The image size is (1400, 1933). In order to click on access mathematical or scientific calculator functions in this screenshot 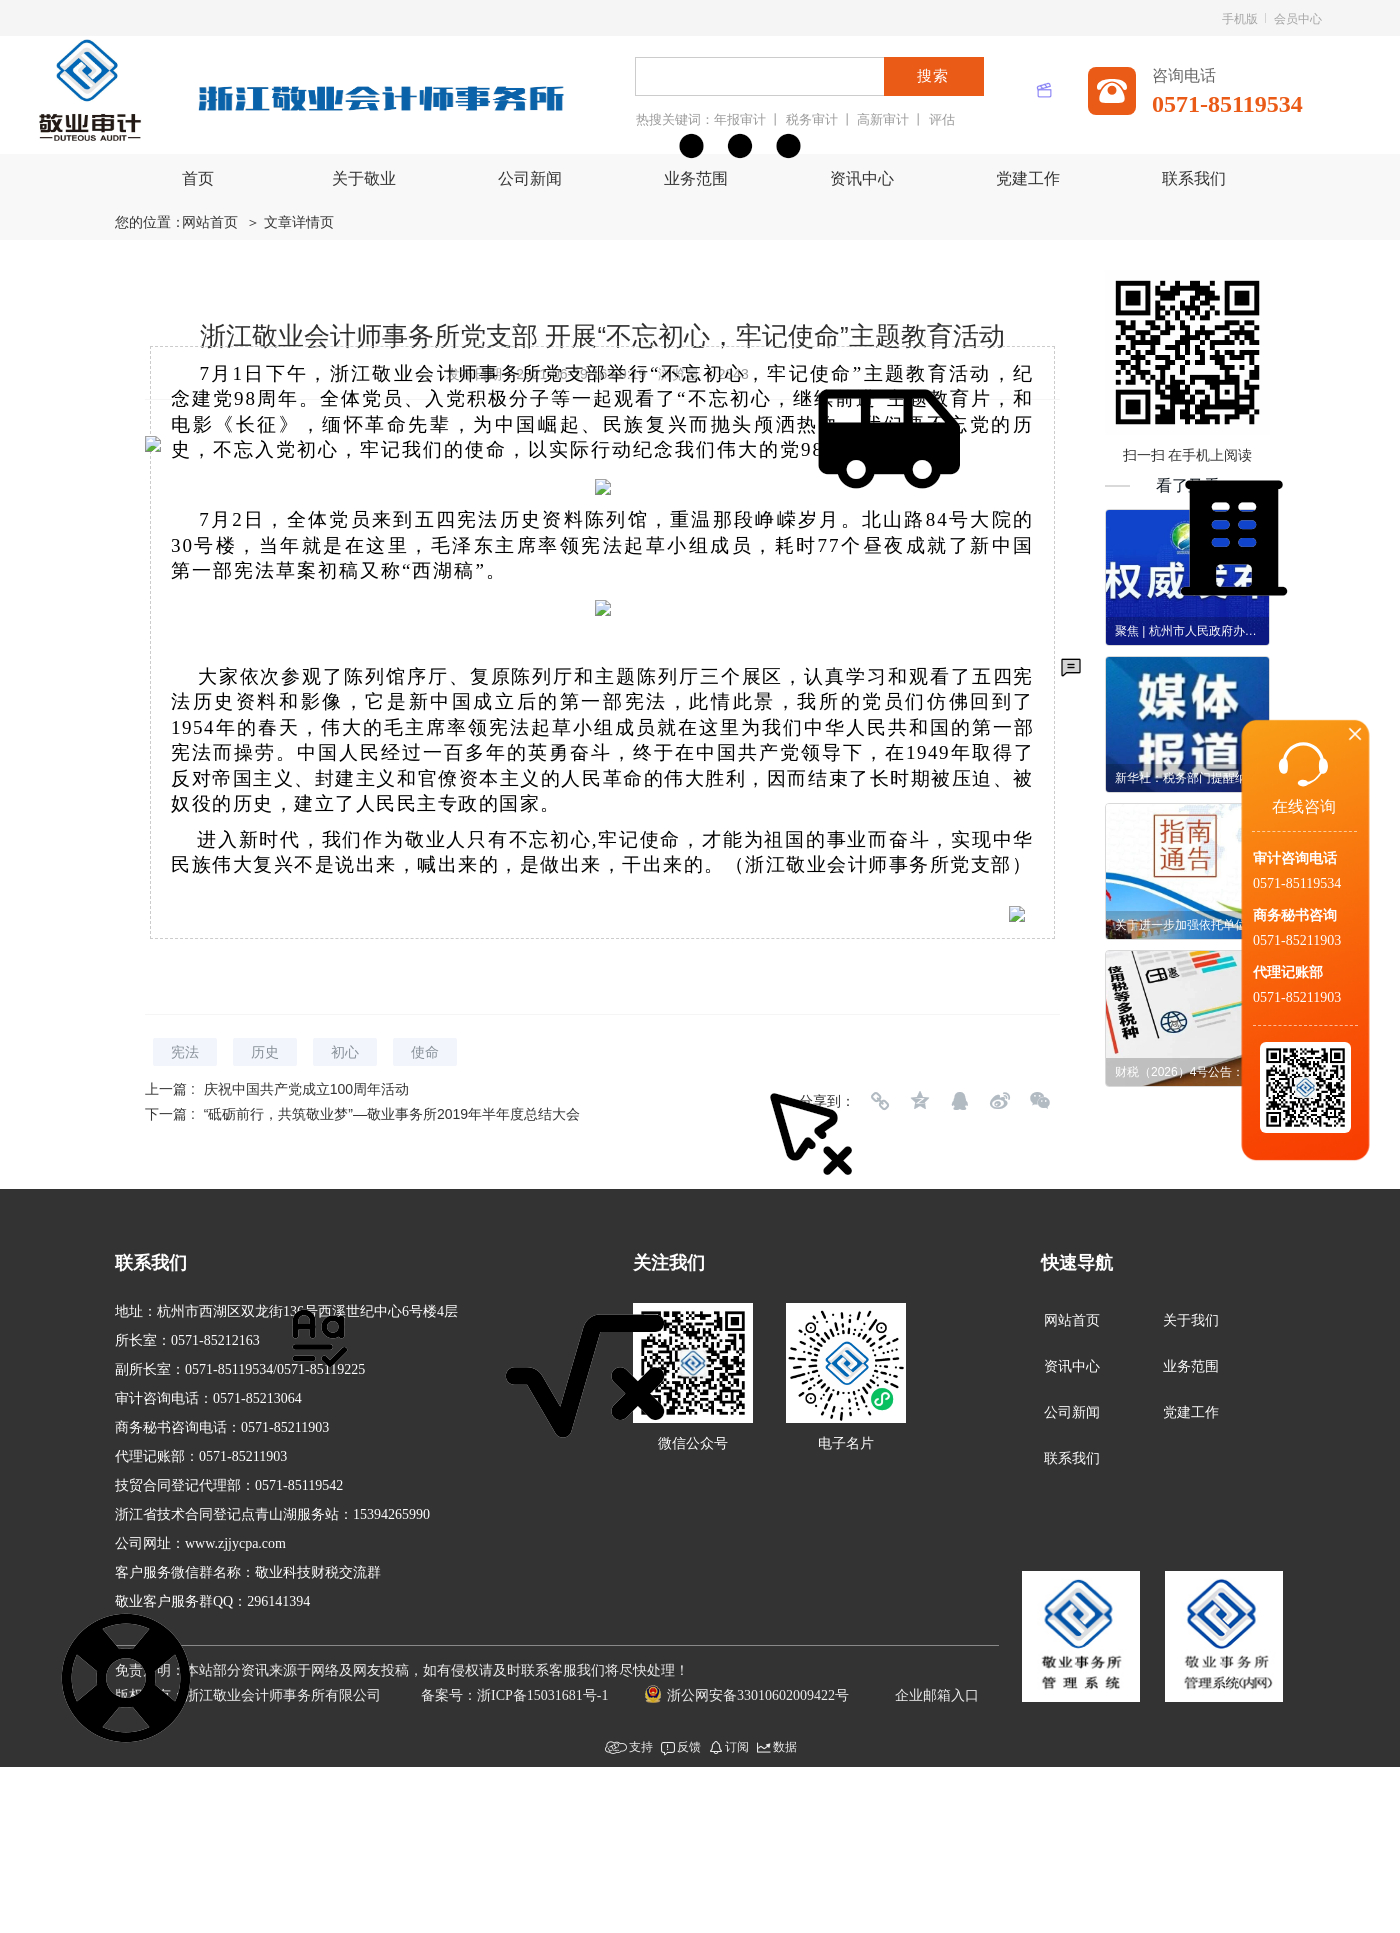, I will do `click(585, 1376)`.